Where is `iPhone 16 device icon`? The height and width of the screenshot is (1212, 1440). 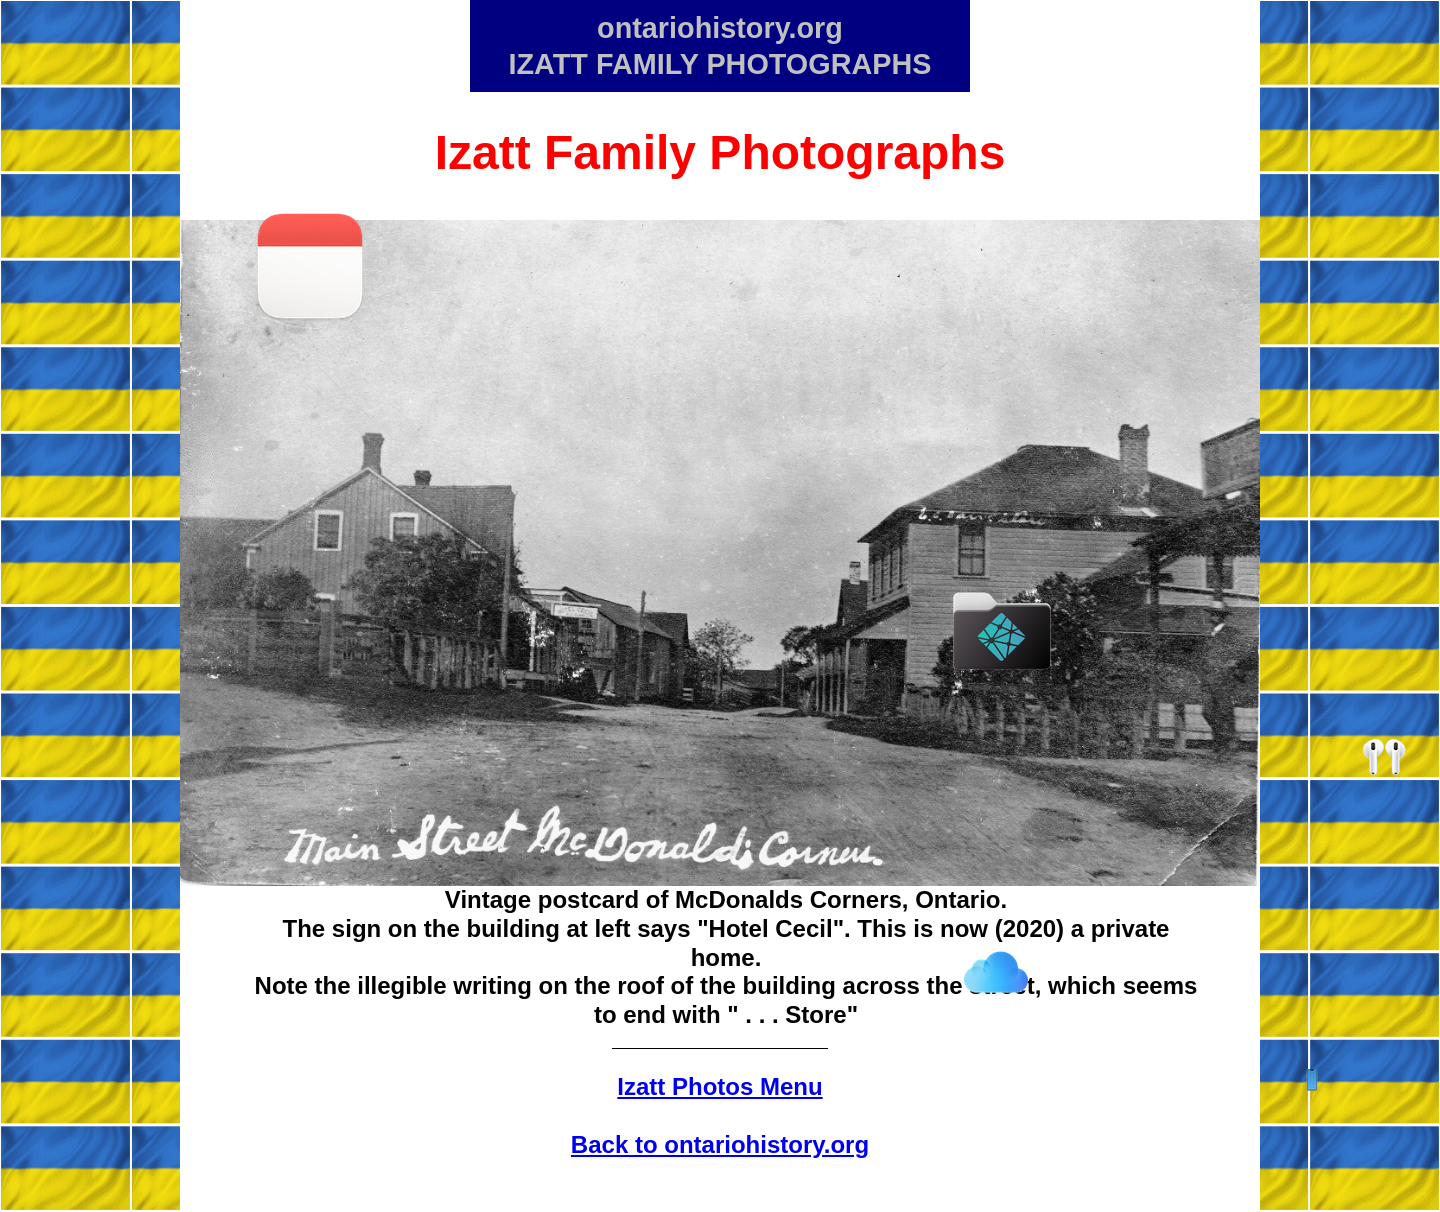
iPhone 16 device icon is located at coordinates (1312, 1080).